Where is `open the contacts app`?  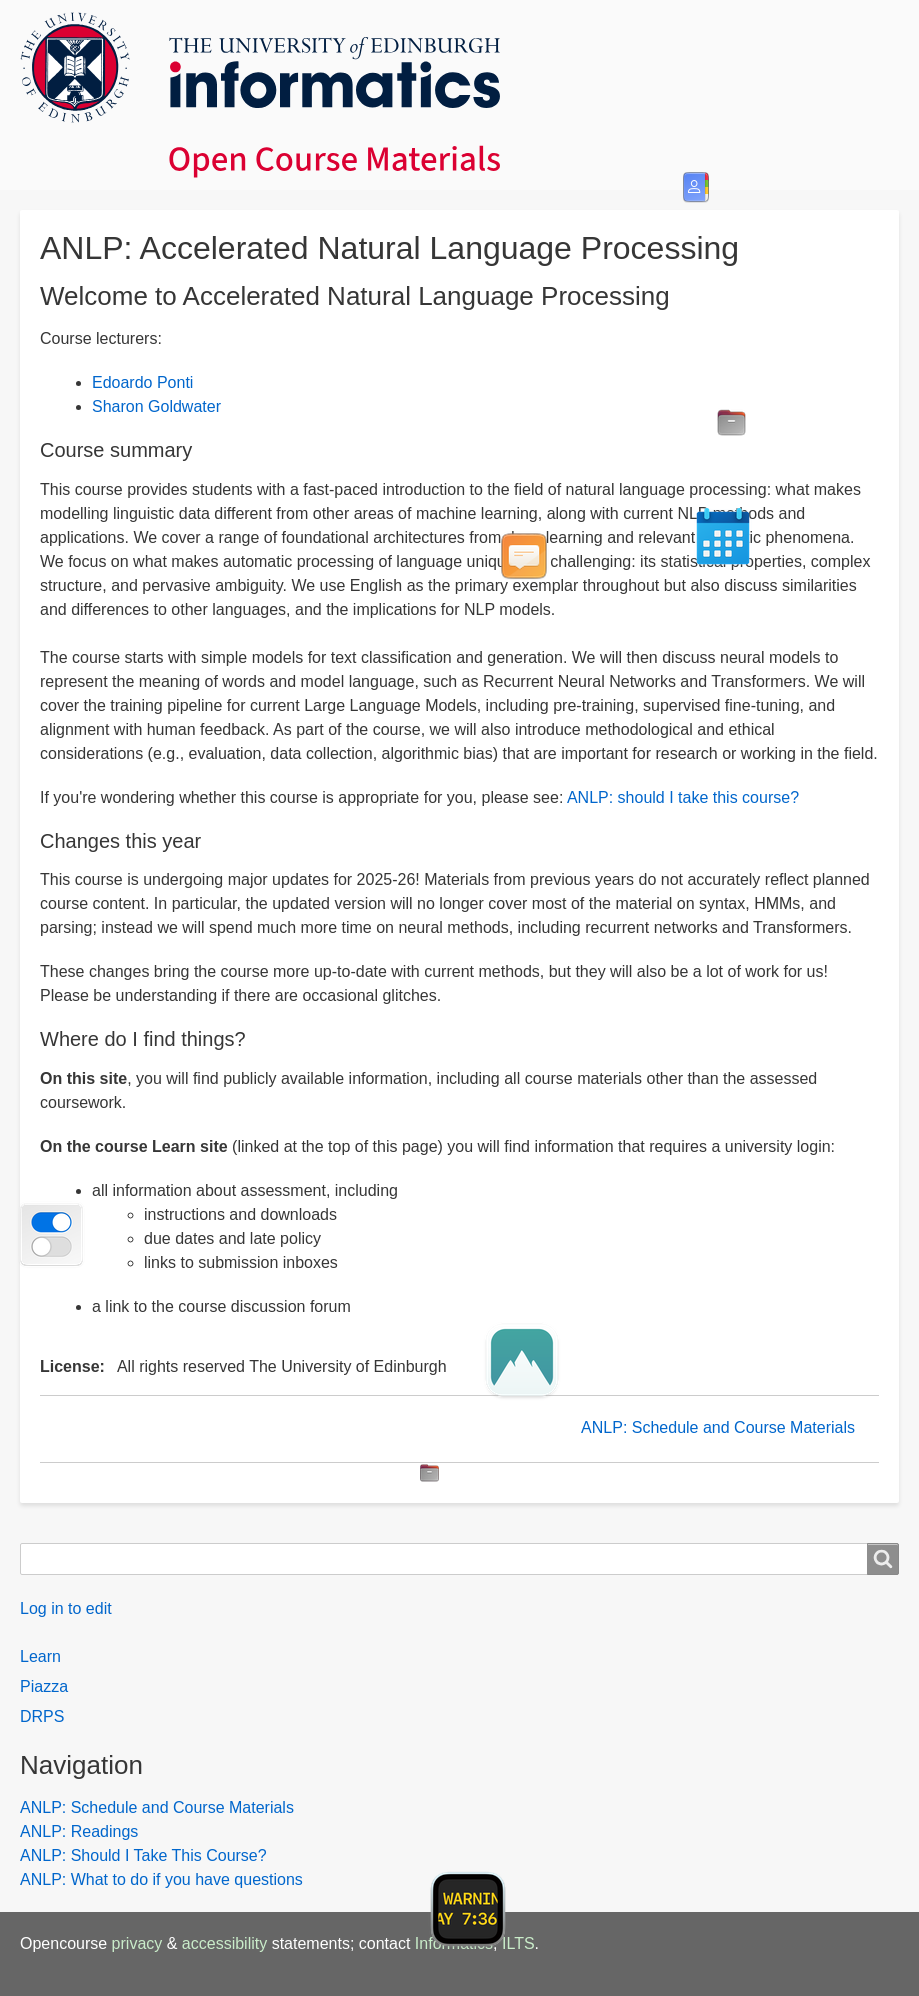
open the contacts app is located at coordinates (696, 187).